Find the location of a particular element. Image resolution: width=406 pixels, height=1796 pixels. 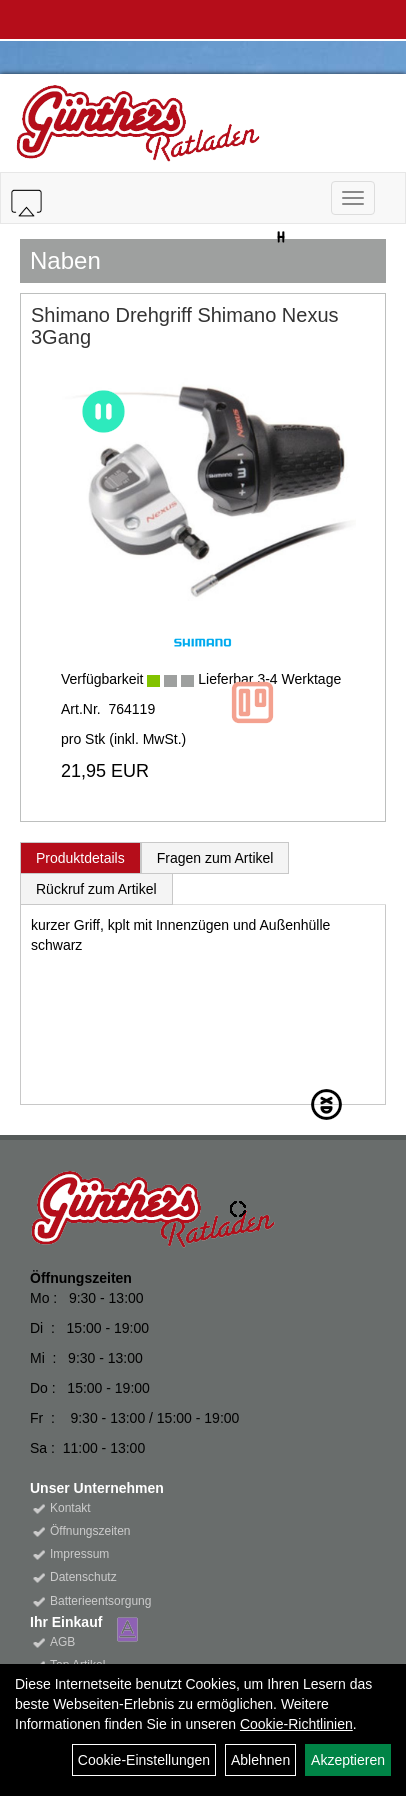

stream content to an external display is located at coordinates (26, 202).